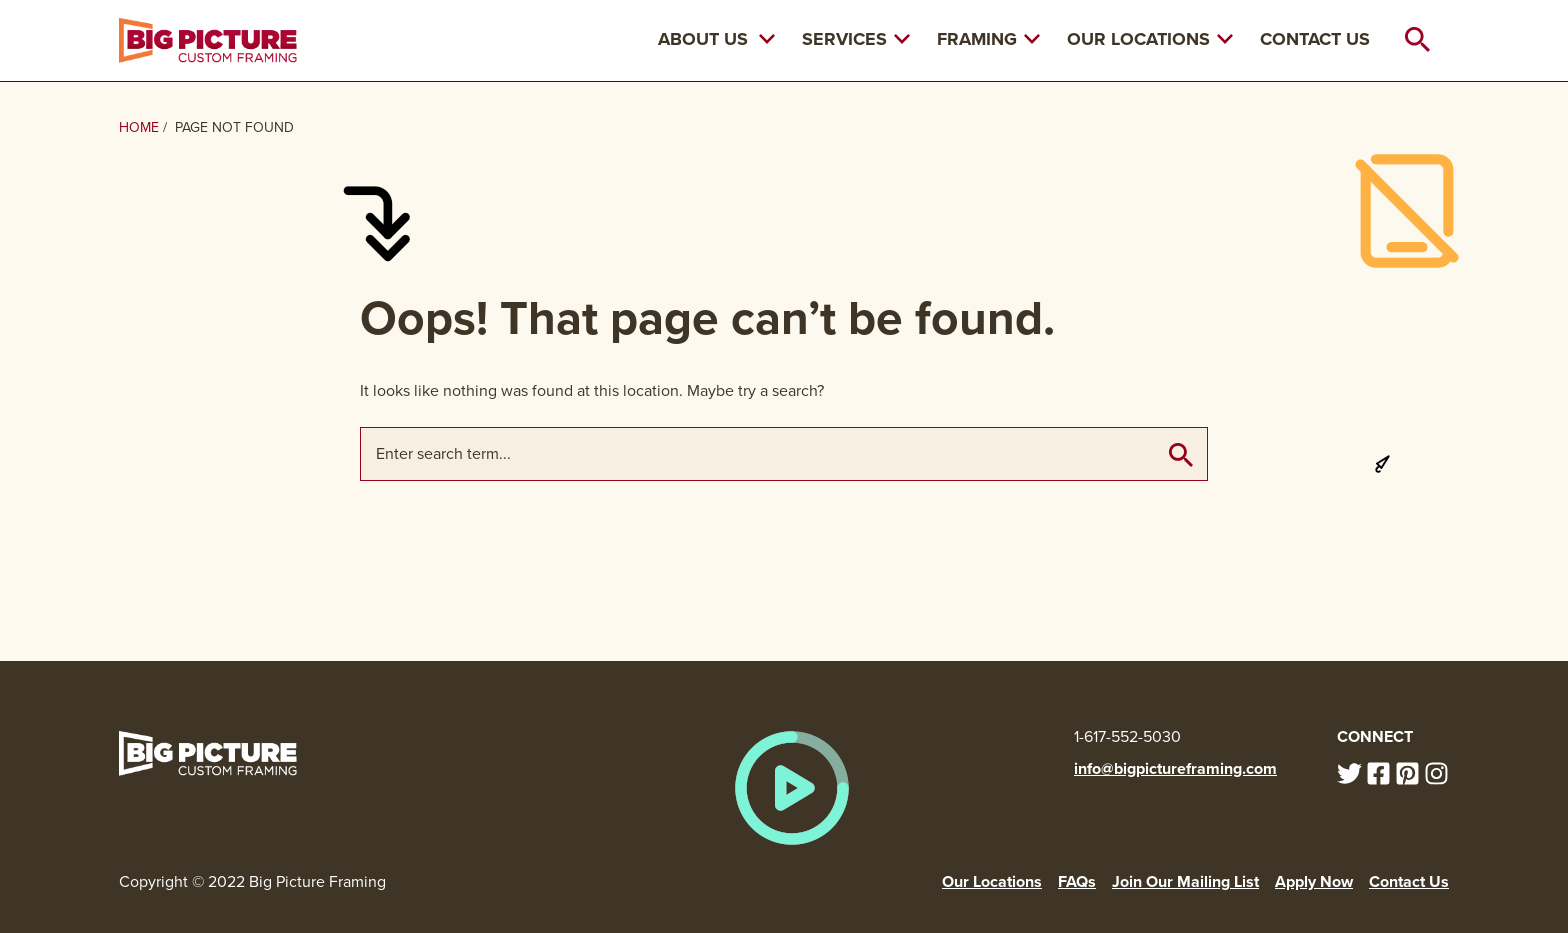 The image size is (1568, 933). I want to click on open Parsinta video learning platform, so click(792, 788).